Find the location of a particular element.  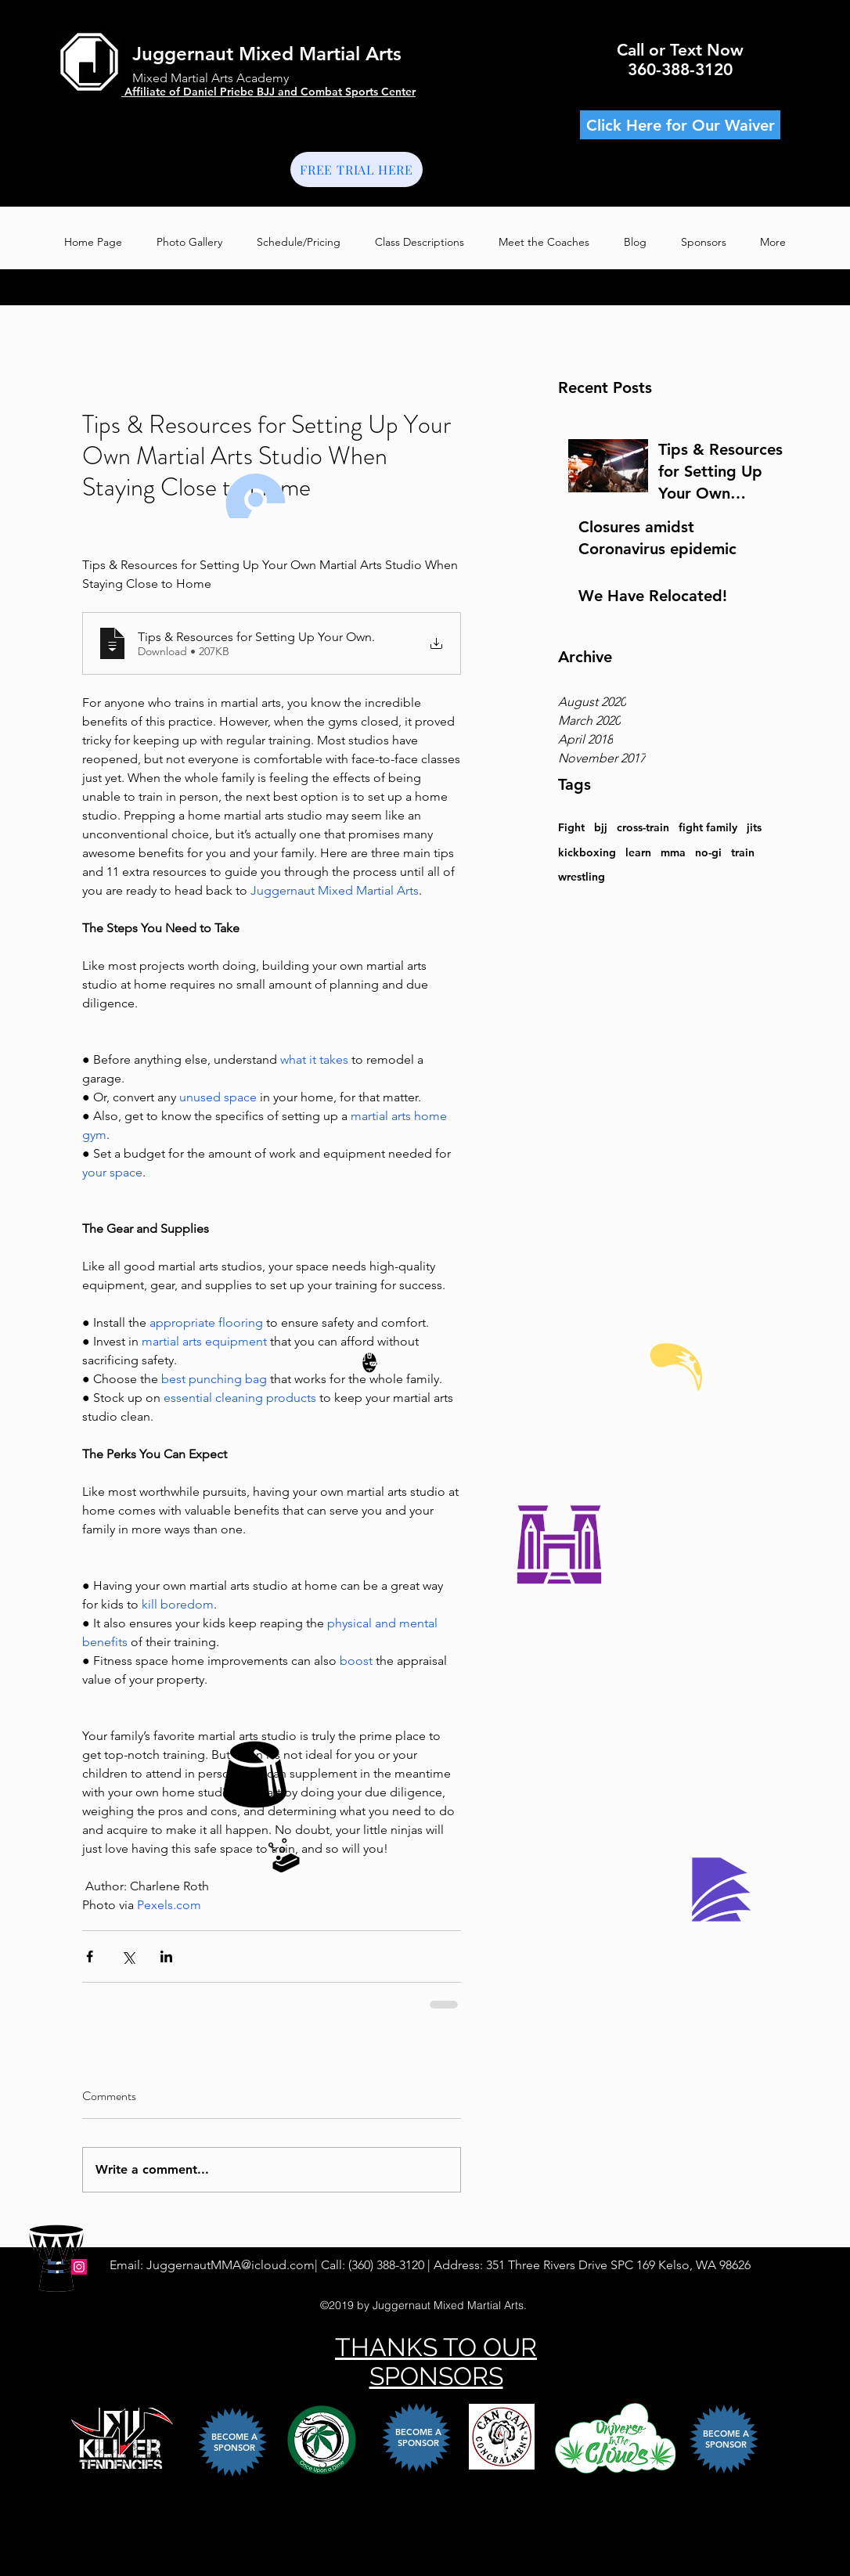

select fez hat accessory for avatar is located at coordinates (254, 1774).